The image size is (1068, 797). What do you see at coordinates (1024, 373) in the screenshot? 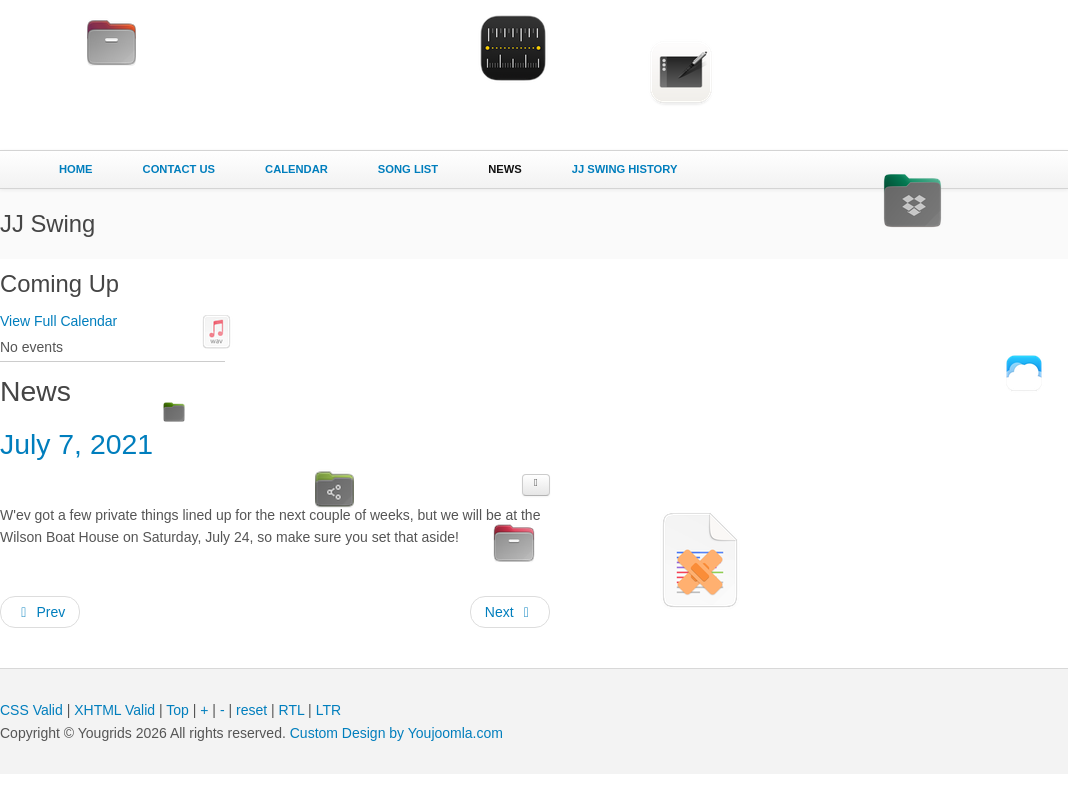
I see `access iCloud account settings` at bounding box center [1024, 373].